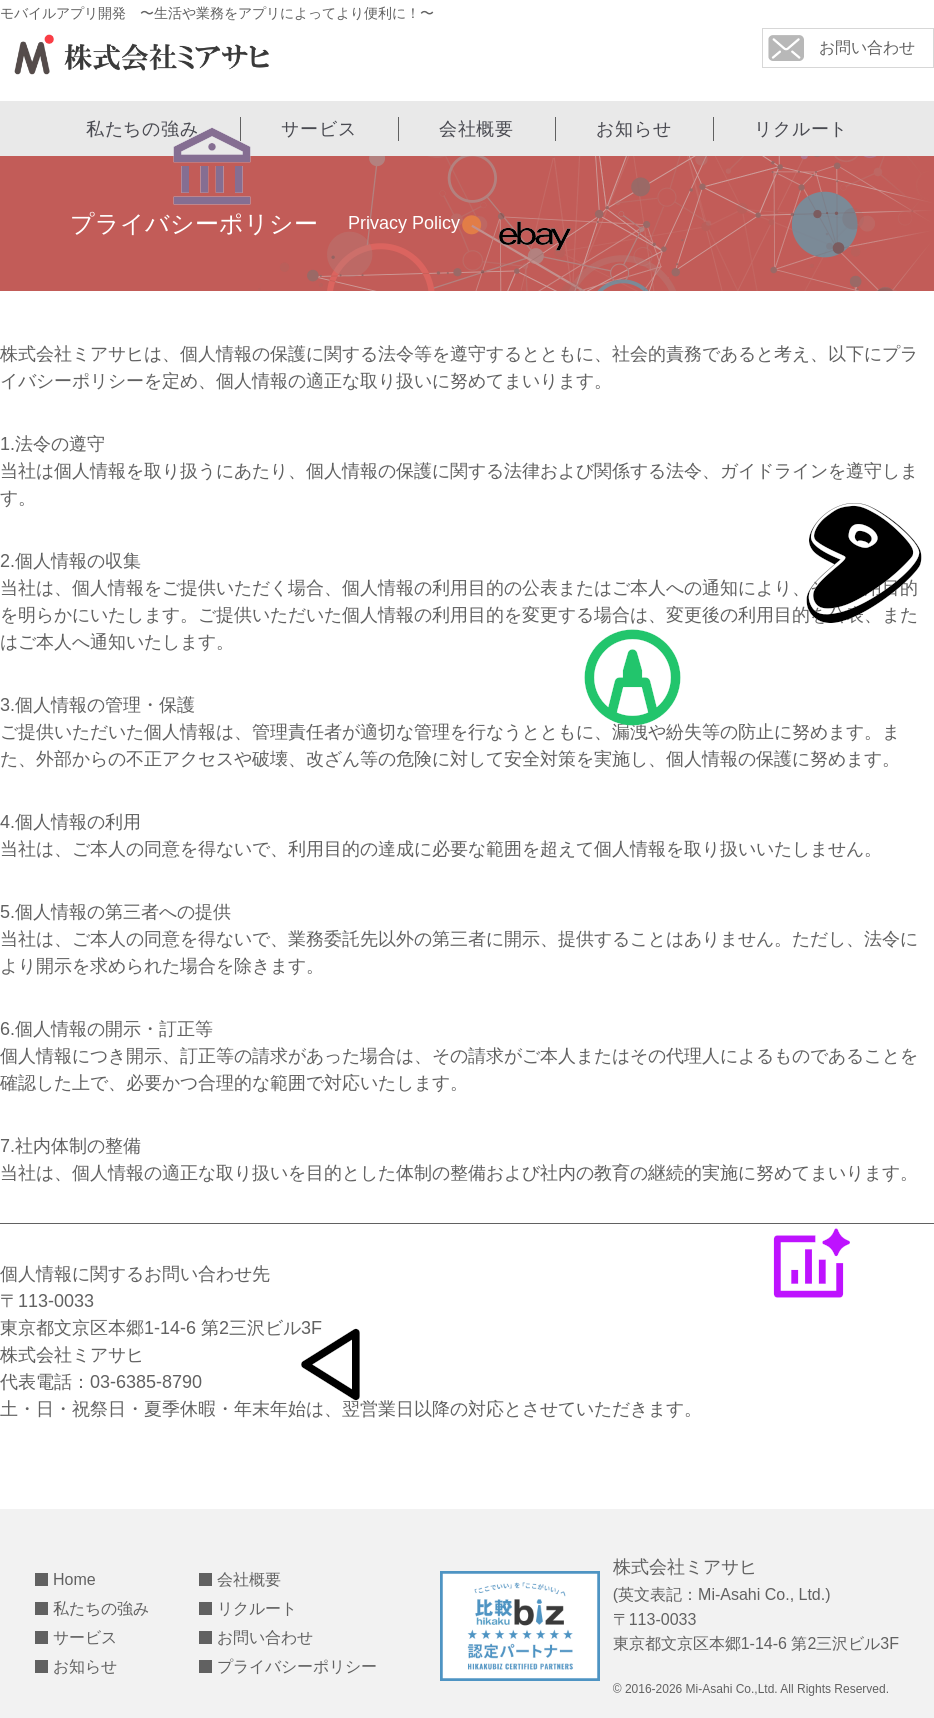 The width and height of the screenshot is (934, 1718). Describe the element at coordinates (808, 1266) in the screenshot. I see `view AI-generated analytics or insights` at that location.